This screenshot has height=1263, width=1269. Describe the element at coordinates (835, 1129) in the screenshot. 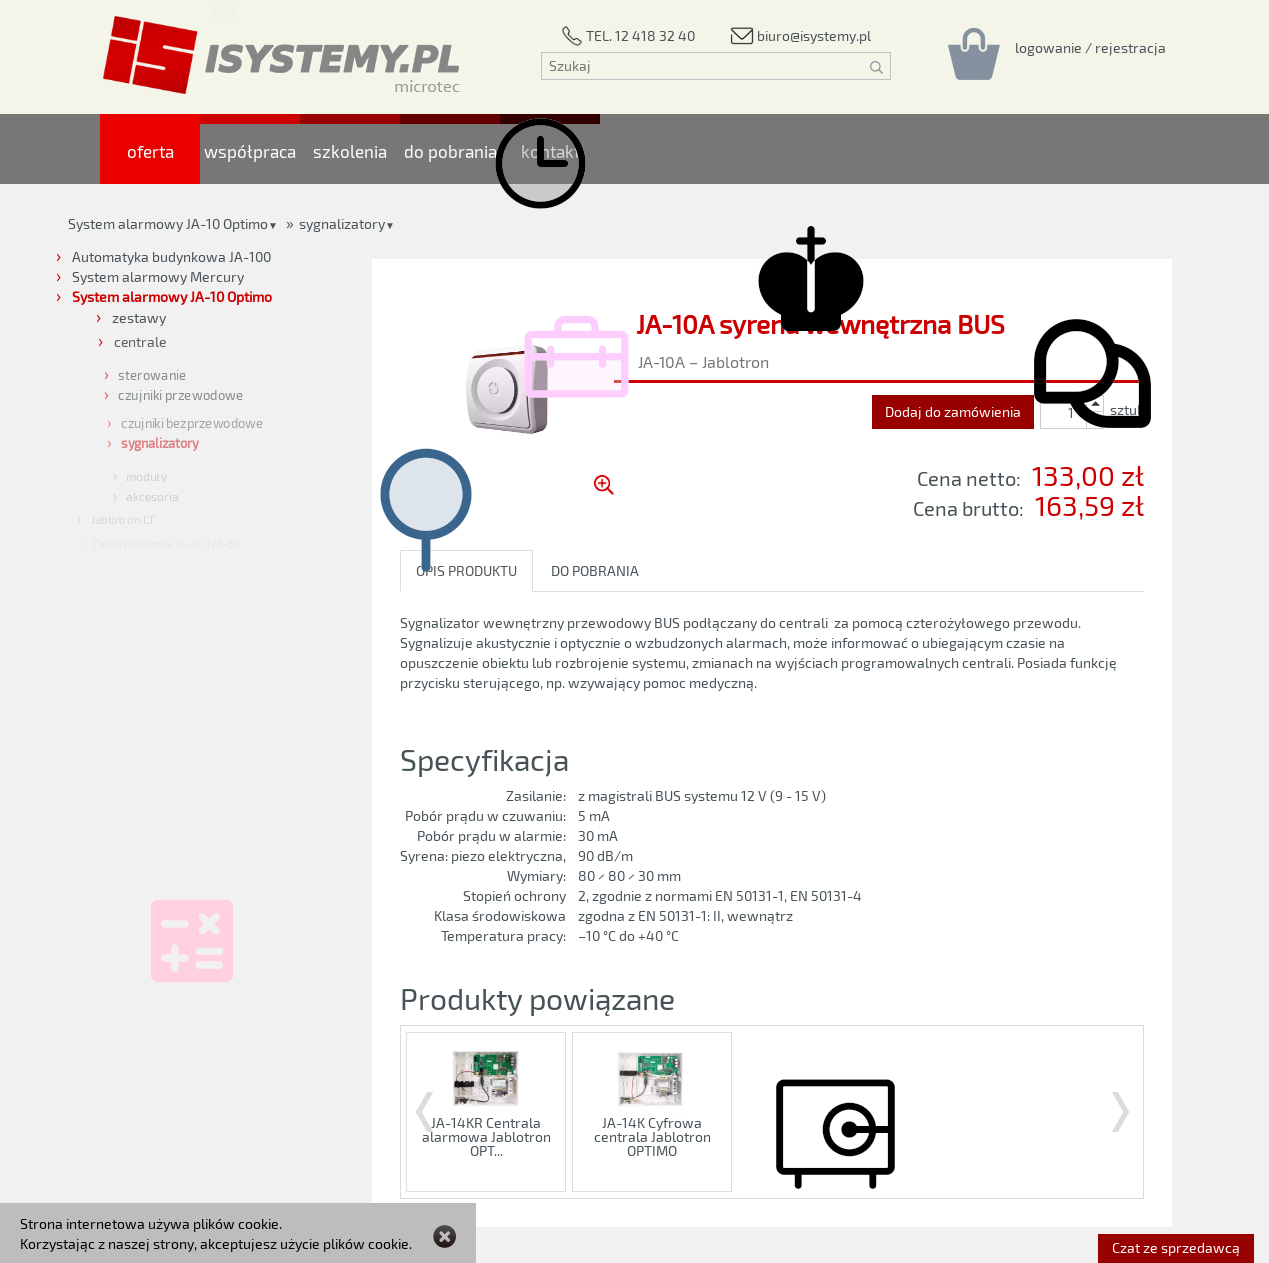

I see `access secure storage or vault` at that location.